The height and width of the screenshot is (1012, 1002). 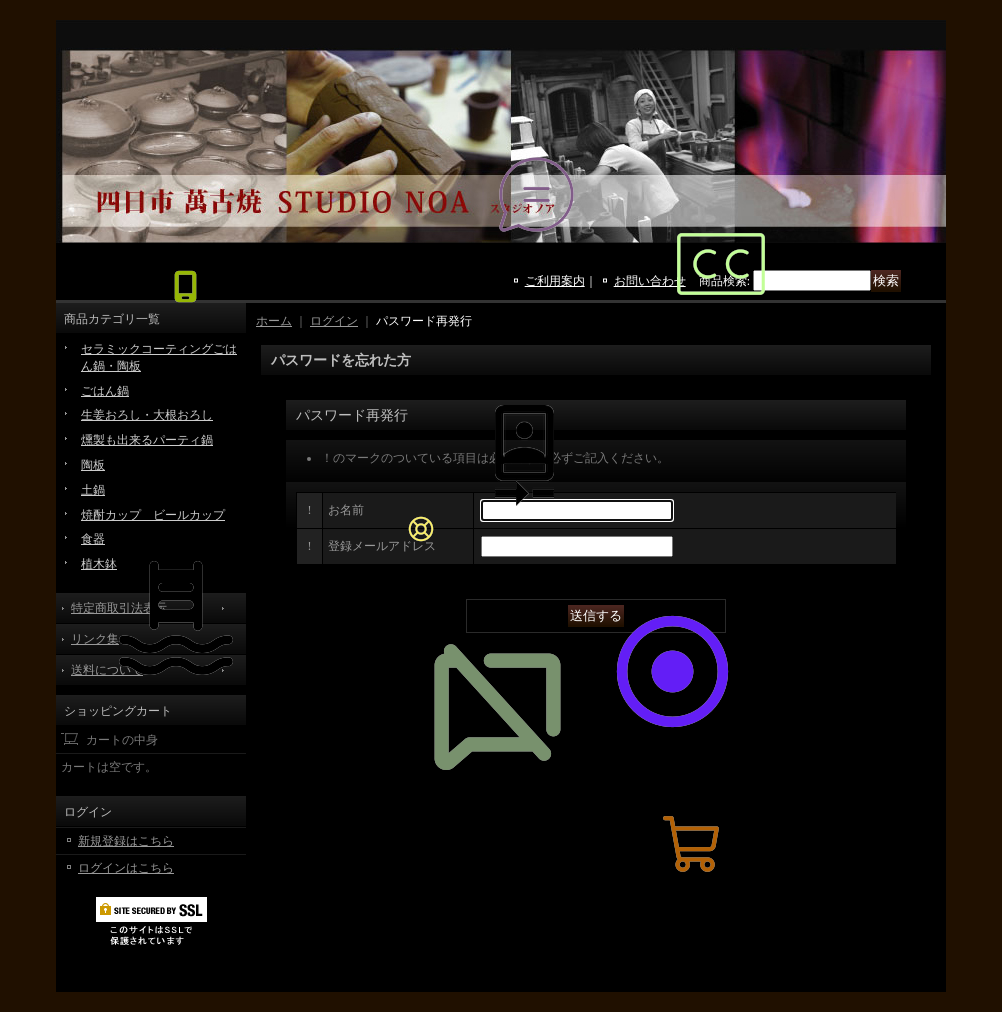 I want to click on access help or support center, so click(x=421, y=529).